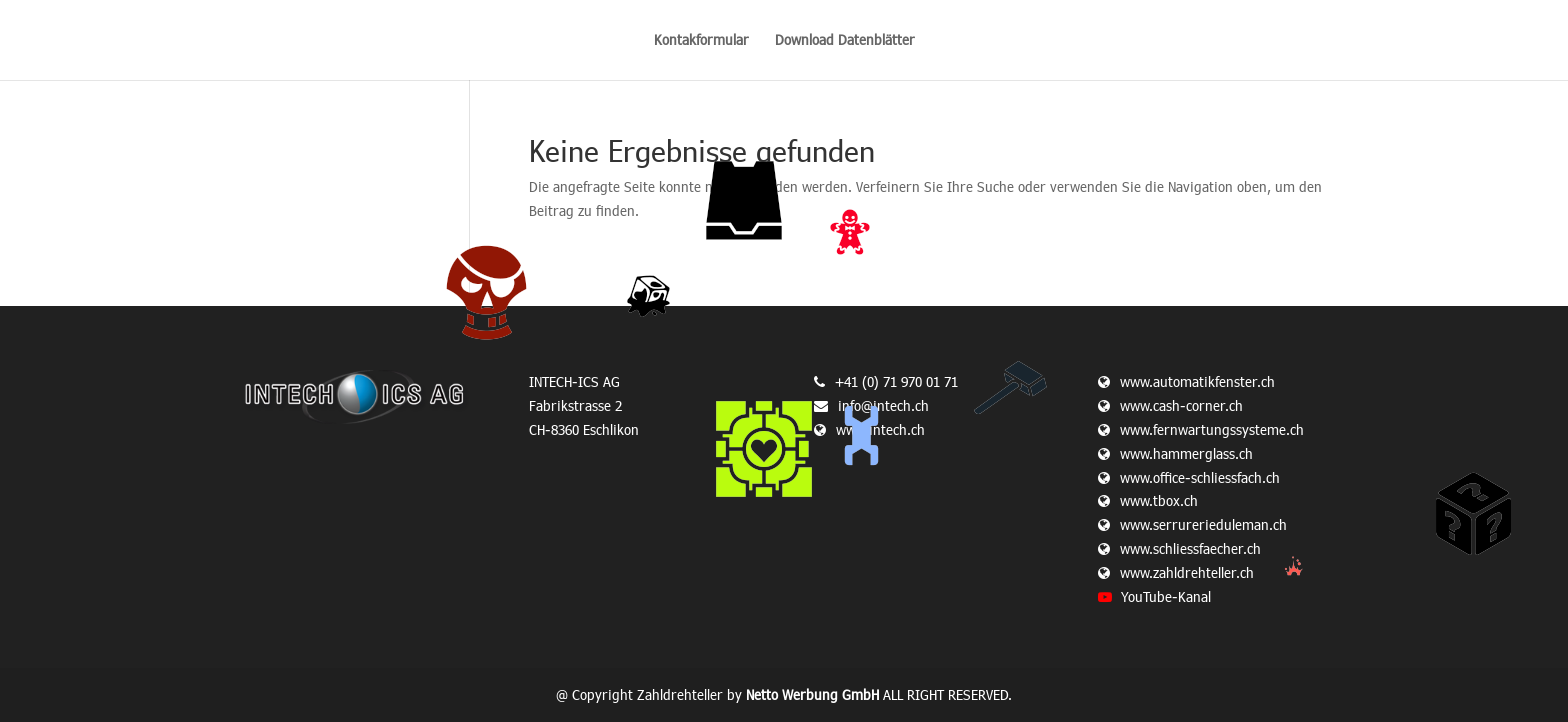 This screenshot has height=722, width=1568. I want to click on access pirate or nautical themed game content, so click(486, 292).